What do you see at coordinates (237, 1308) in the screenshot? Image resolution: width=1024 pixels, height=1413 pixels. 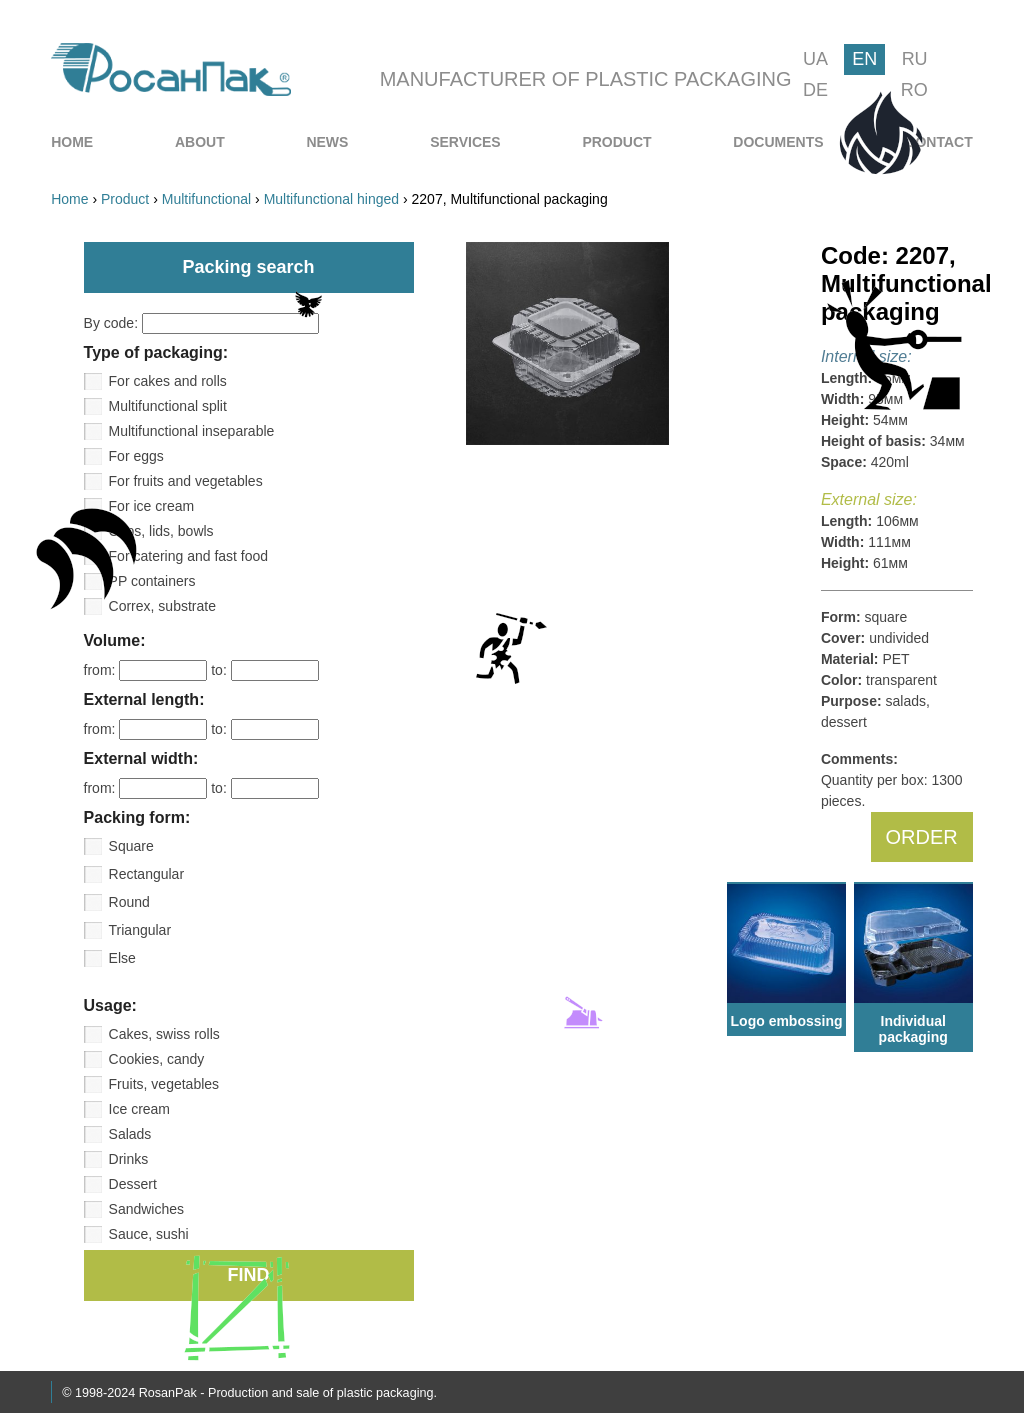 I see `frame or crop an image` at bounding box center [237, 1308].